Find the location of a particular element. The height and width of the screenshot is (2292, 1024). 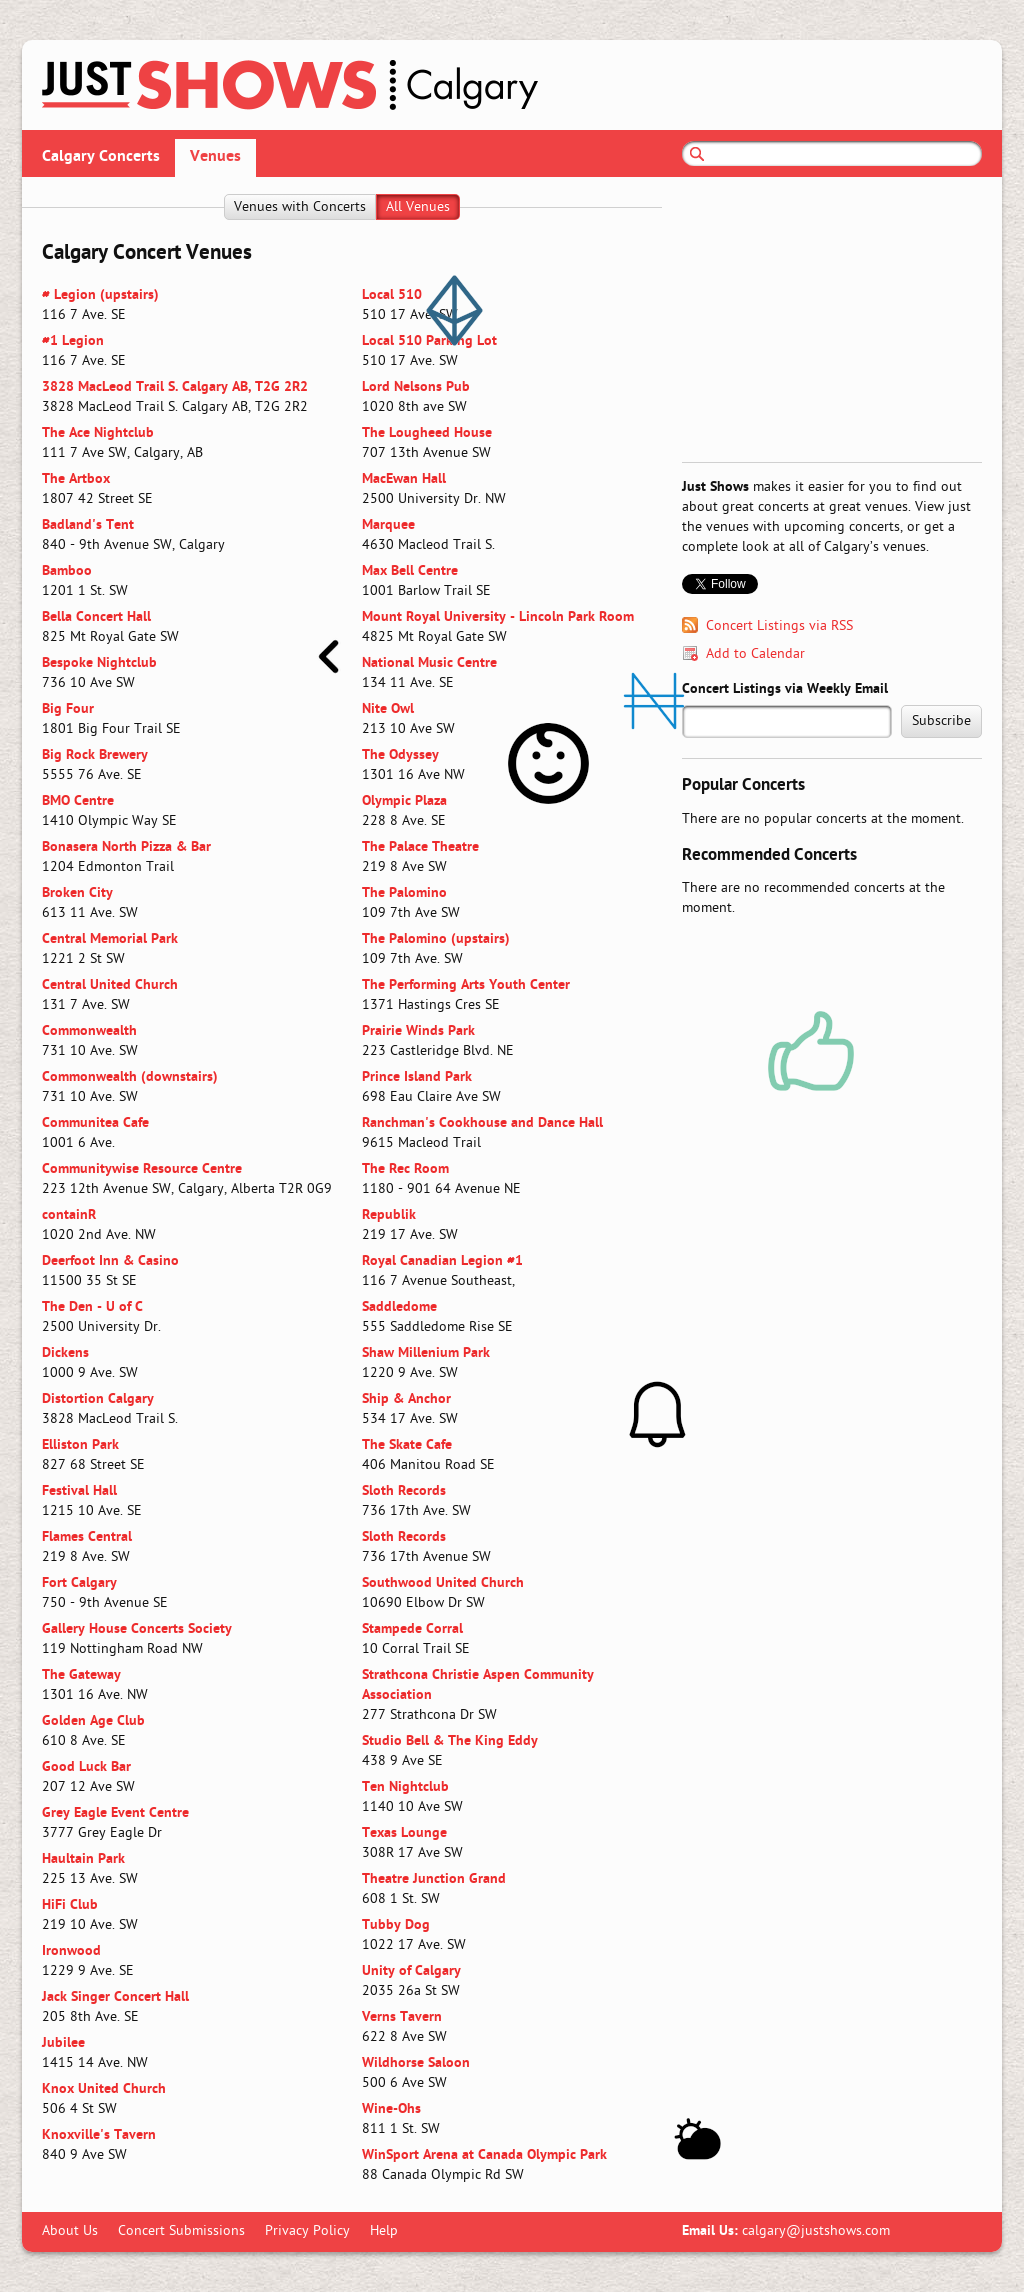

navigate back to the previous screen is located at coordinates (329, 656).